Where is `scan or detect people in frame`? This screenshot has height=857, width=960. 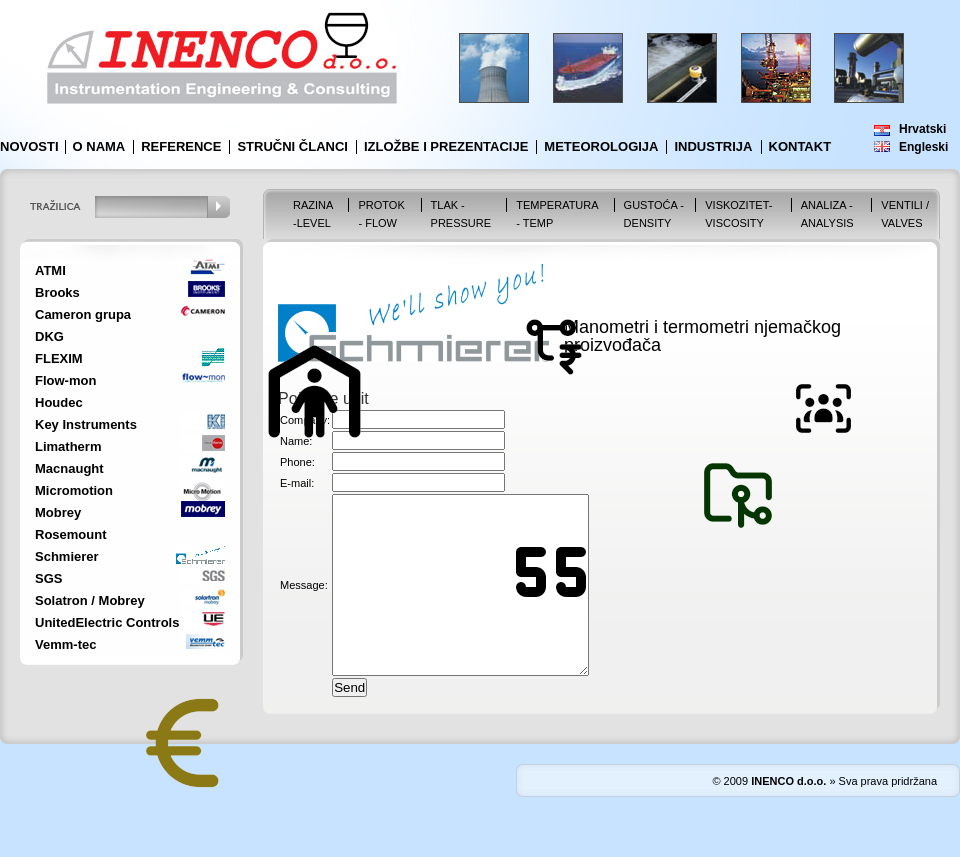
scan or detect people in frame is located at coordinates (823, 408).